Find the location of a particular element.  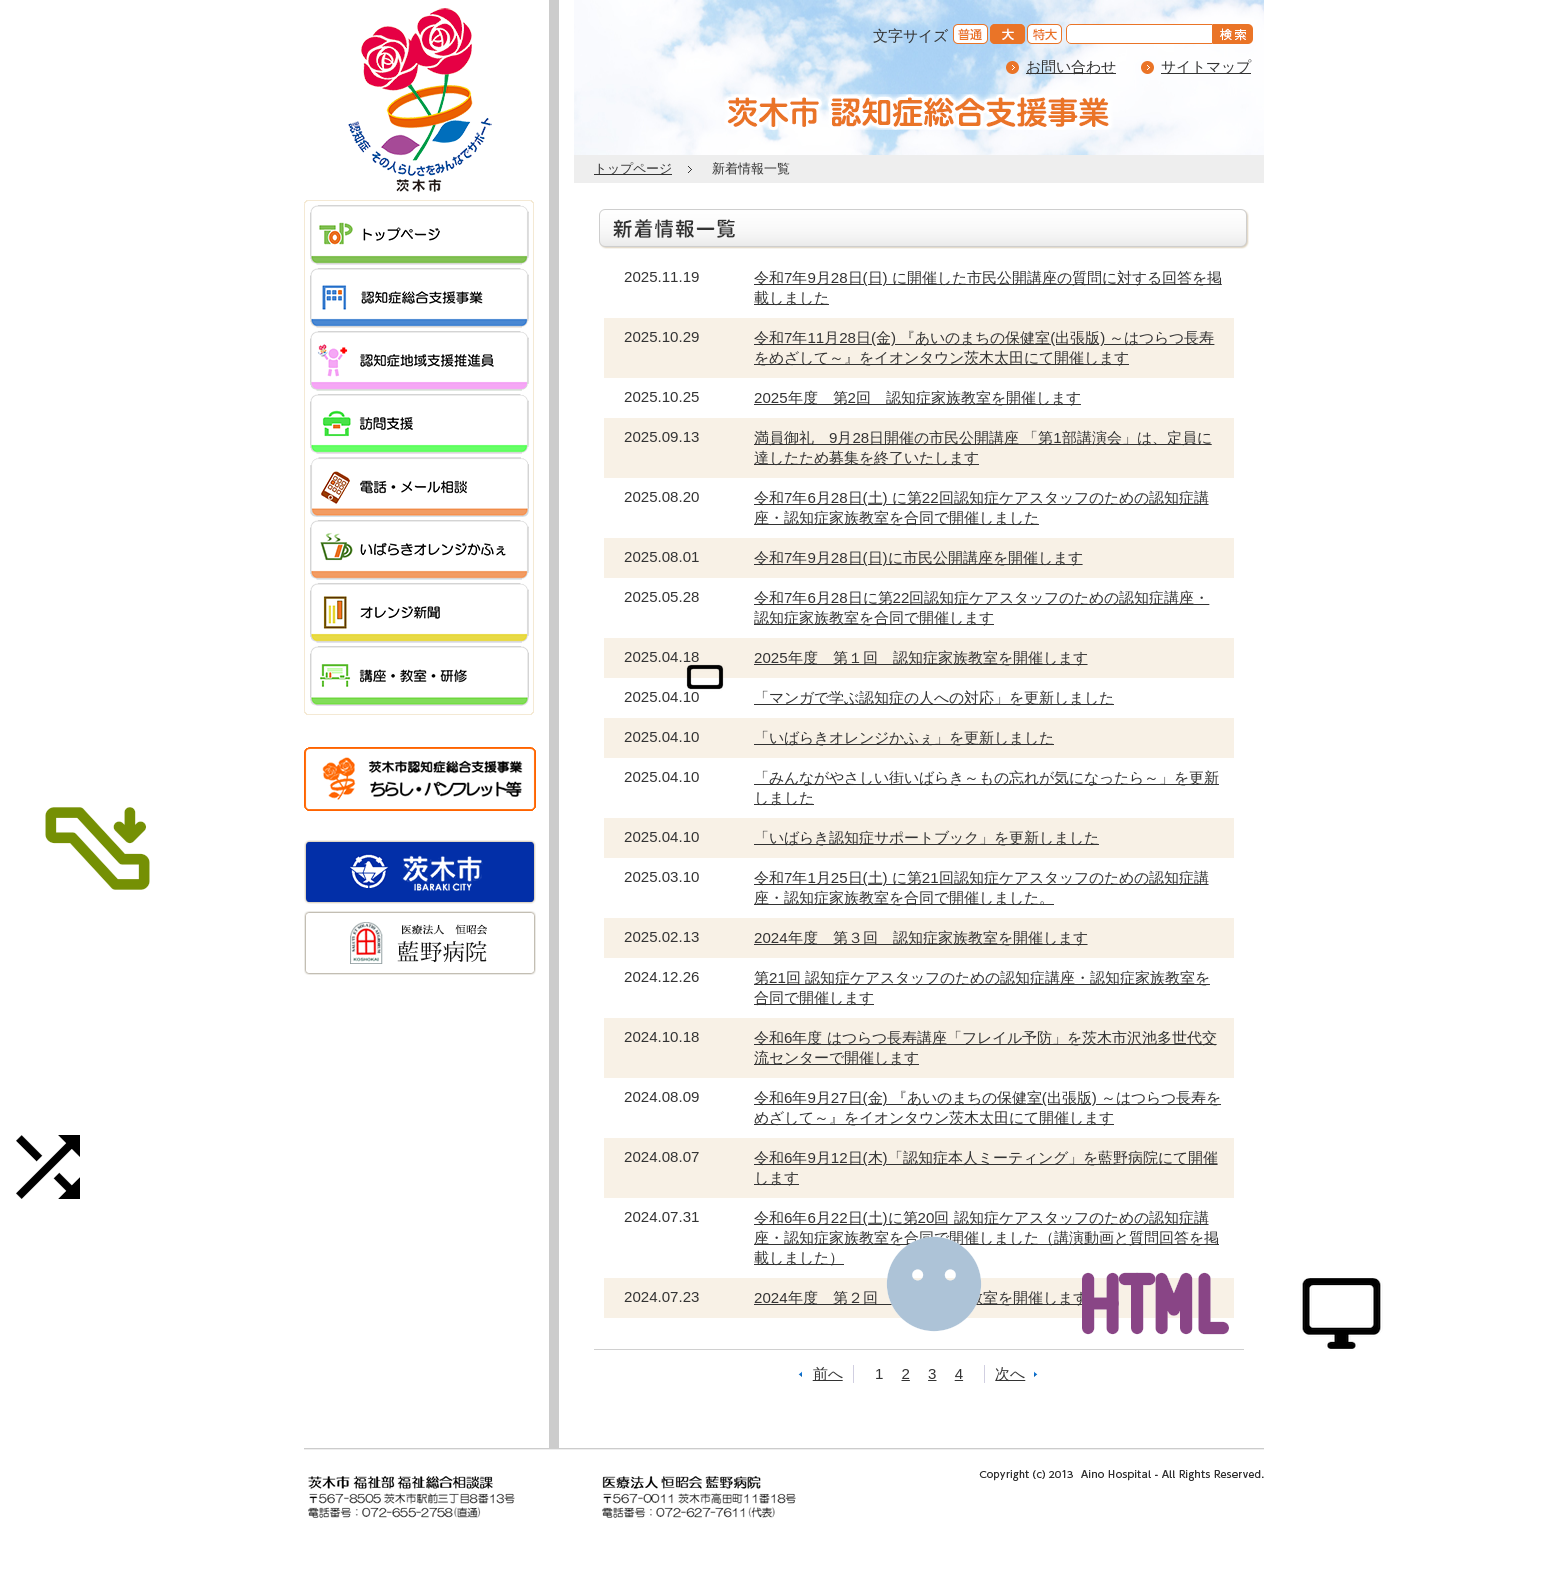

indicates escalator going down is located at coordinates (97, 848).